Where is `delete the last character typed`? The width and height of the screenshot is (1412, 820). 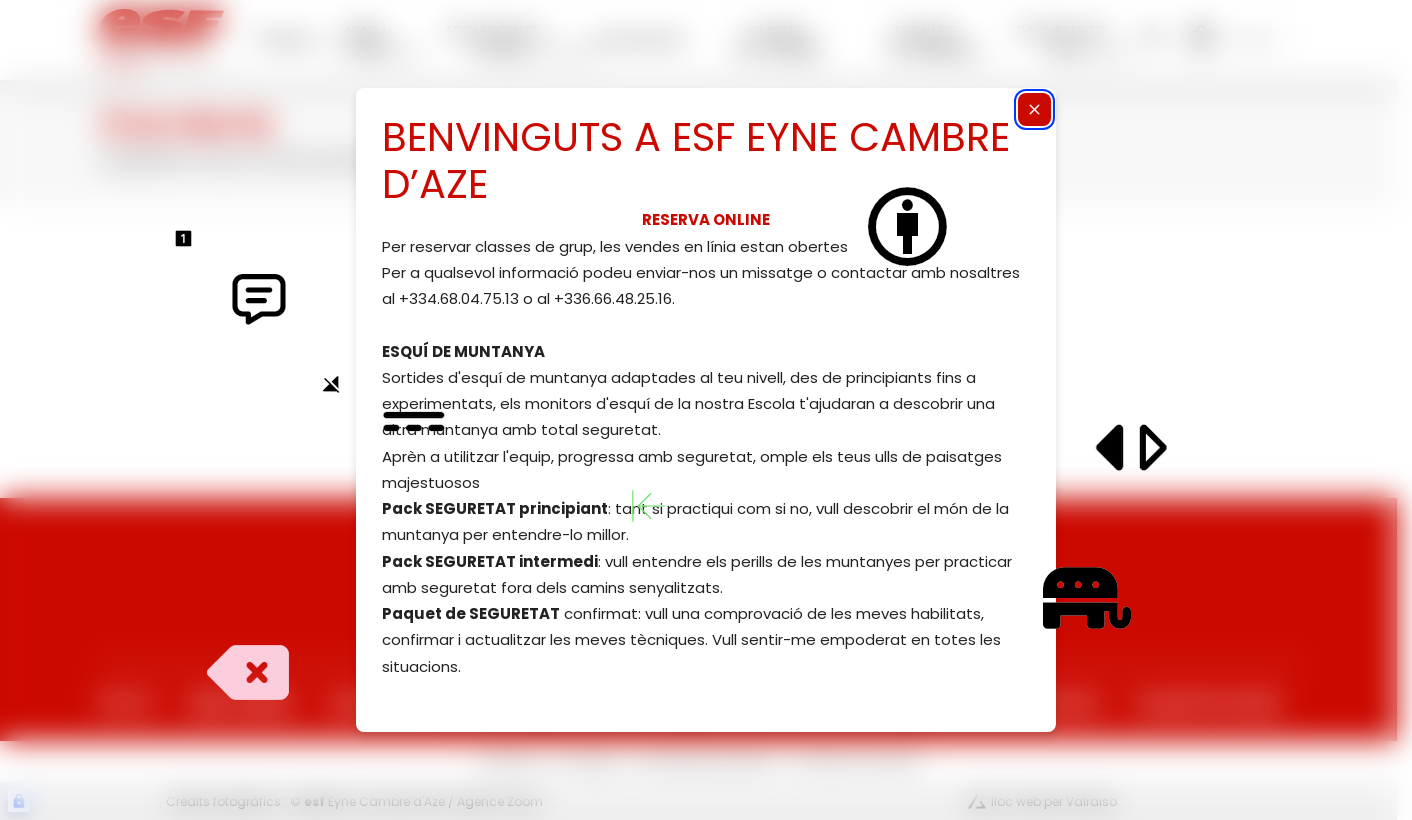 delete the last character typed is located at coordinates (252, 672).